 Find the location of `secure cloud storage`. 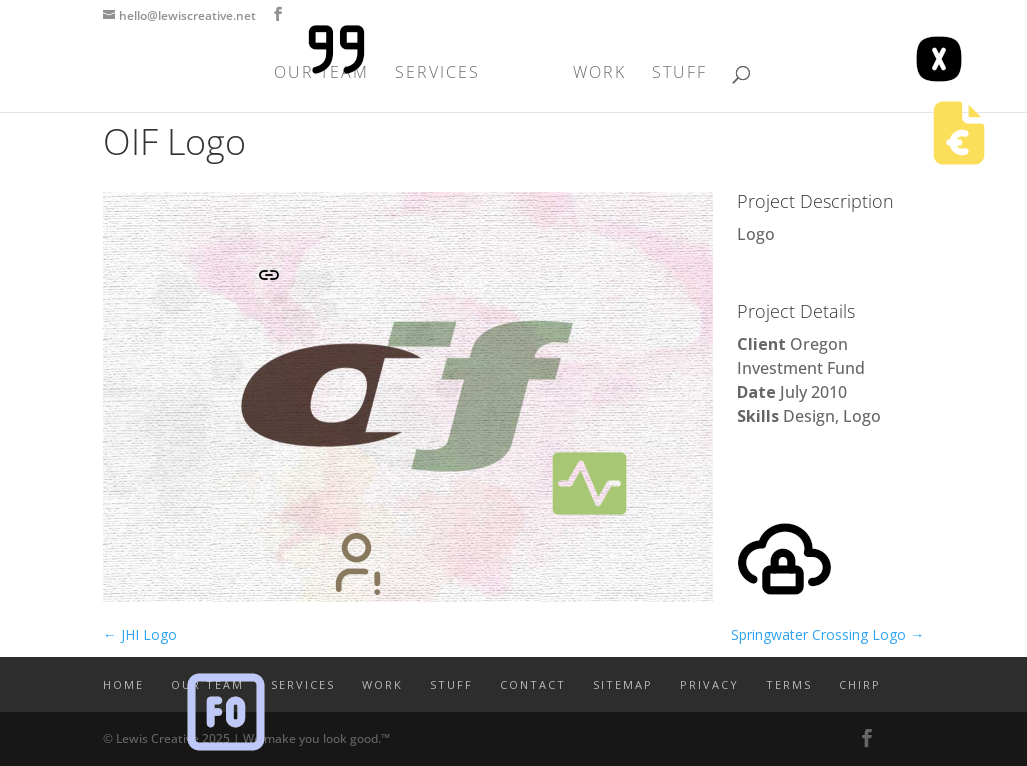

secure cloud storage is located at coordinates (783, 557).